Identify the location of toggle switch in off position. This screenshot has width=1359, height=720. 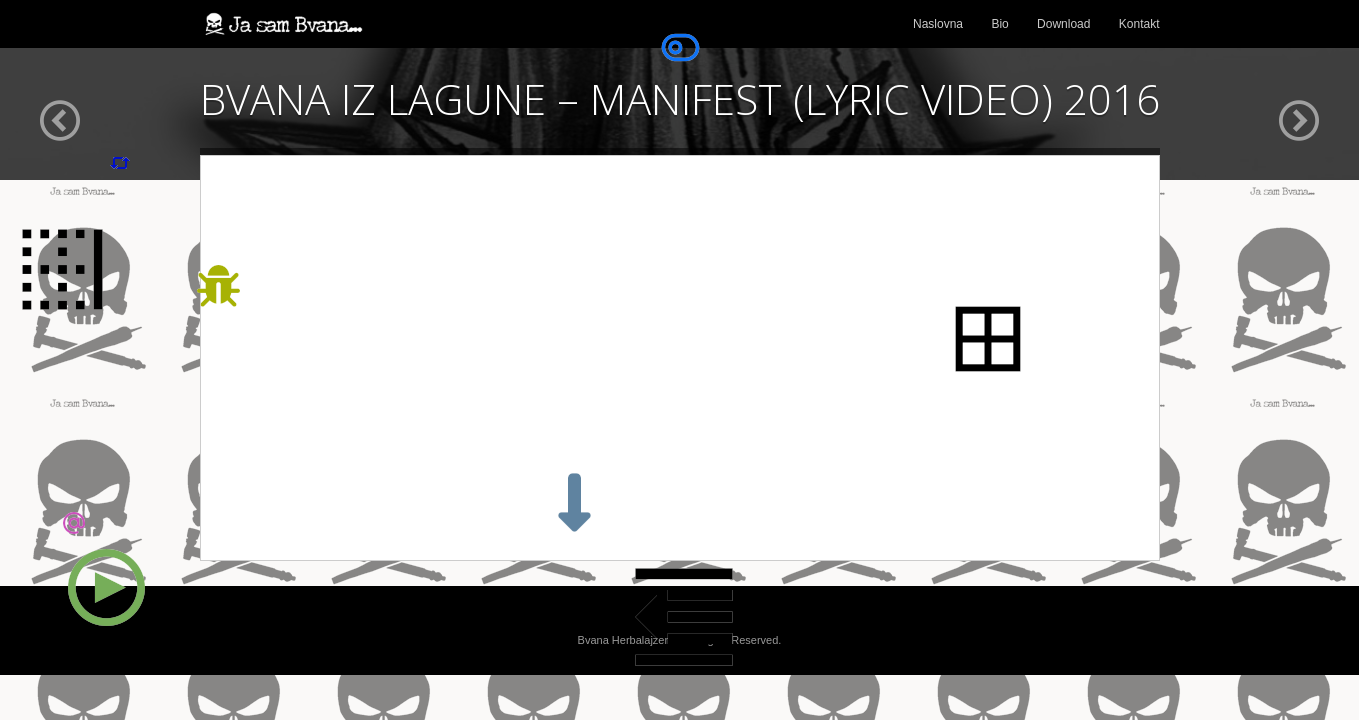
(680, 47).